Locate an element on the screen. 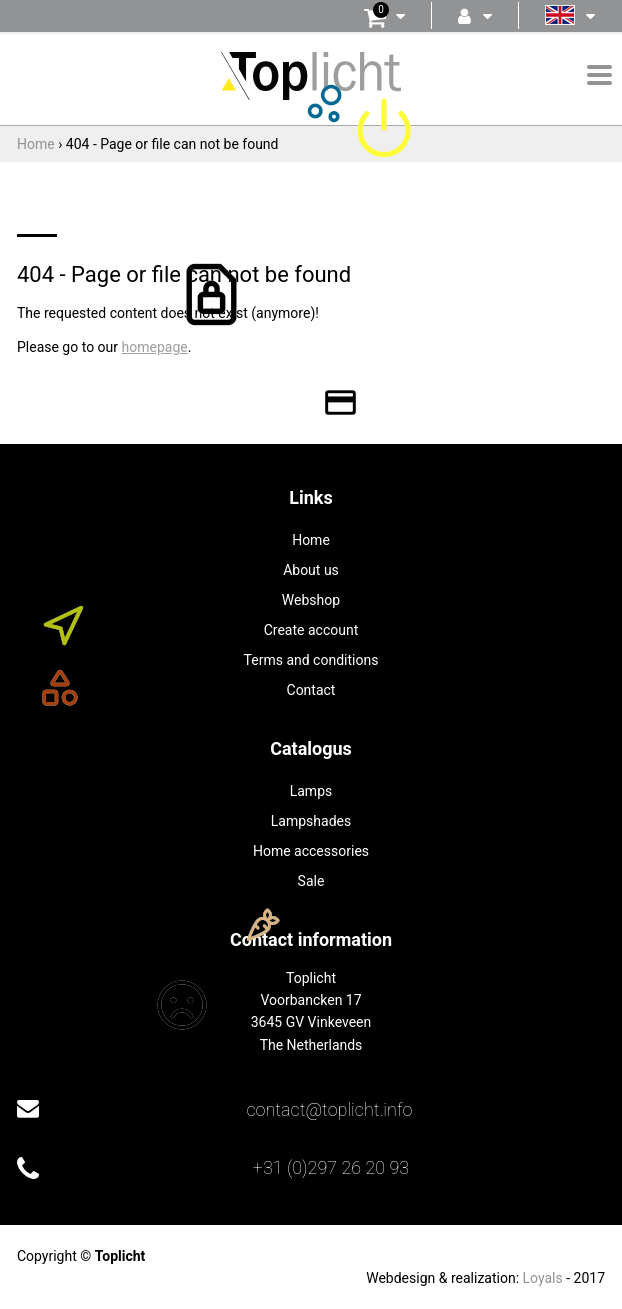 Image resolution: width=622 pixels, height=1309 pixels. view bubble chart data visualization is located at coordinates (326, 103).